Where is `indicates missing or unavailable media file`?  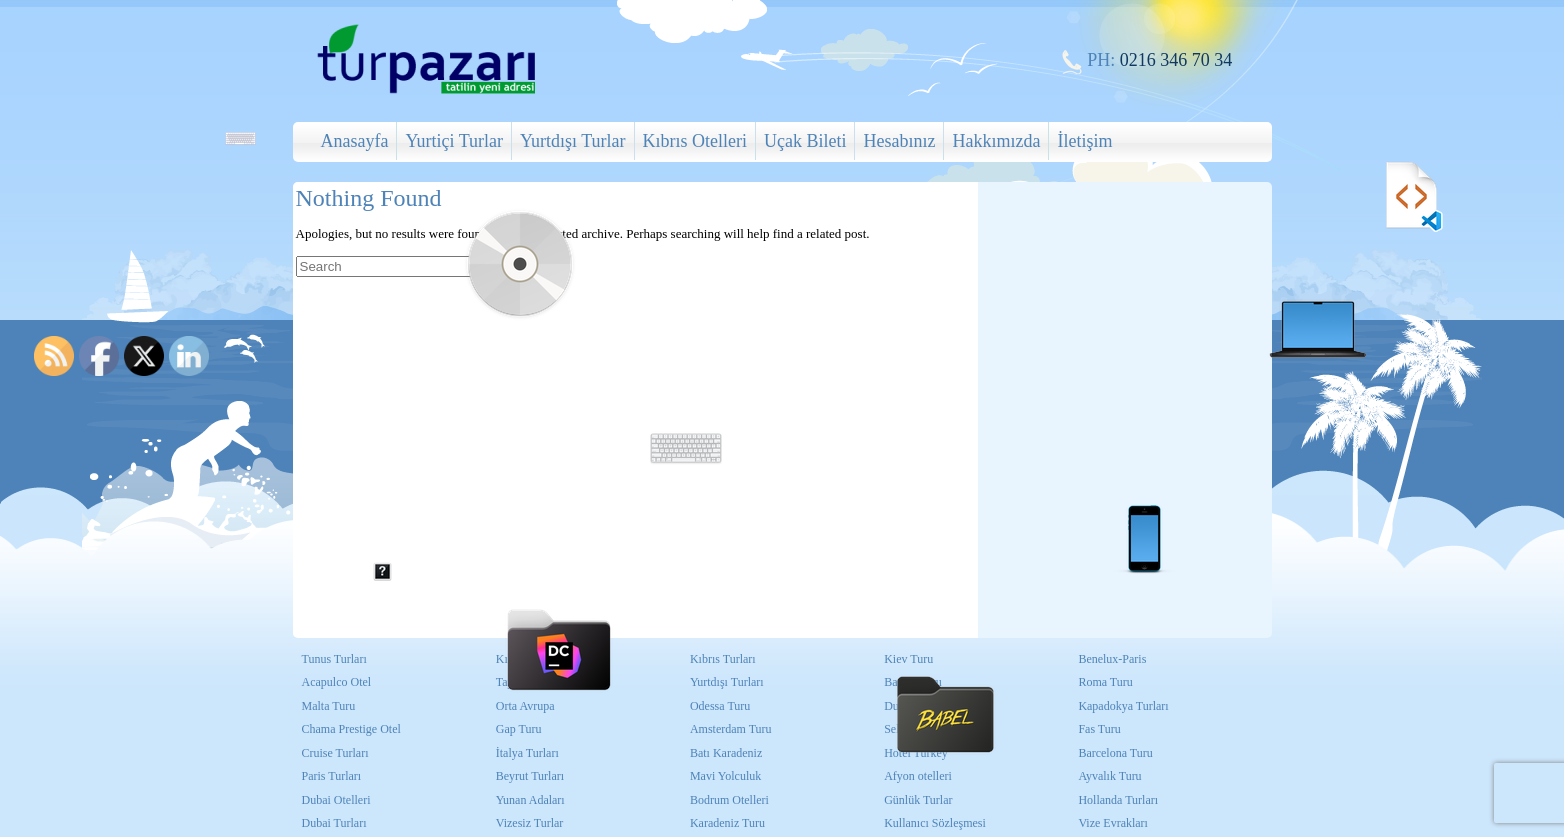 indicates missing or unavailable media file is located at coordinates (382, 571).